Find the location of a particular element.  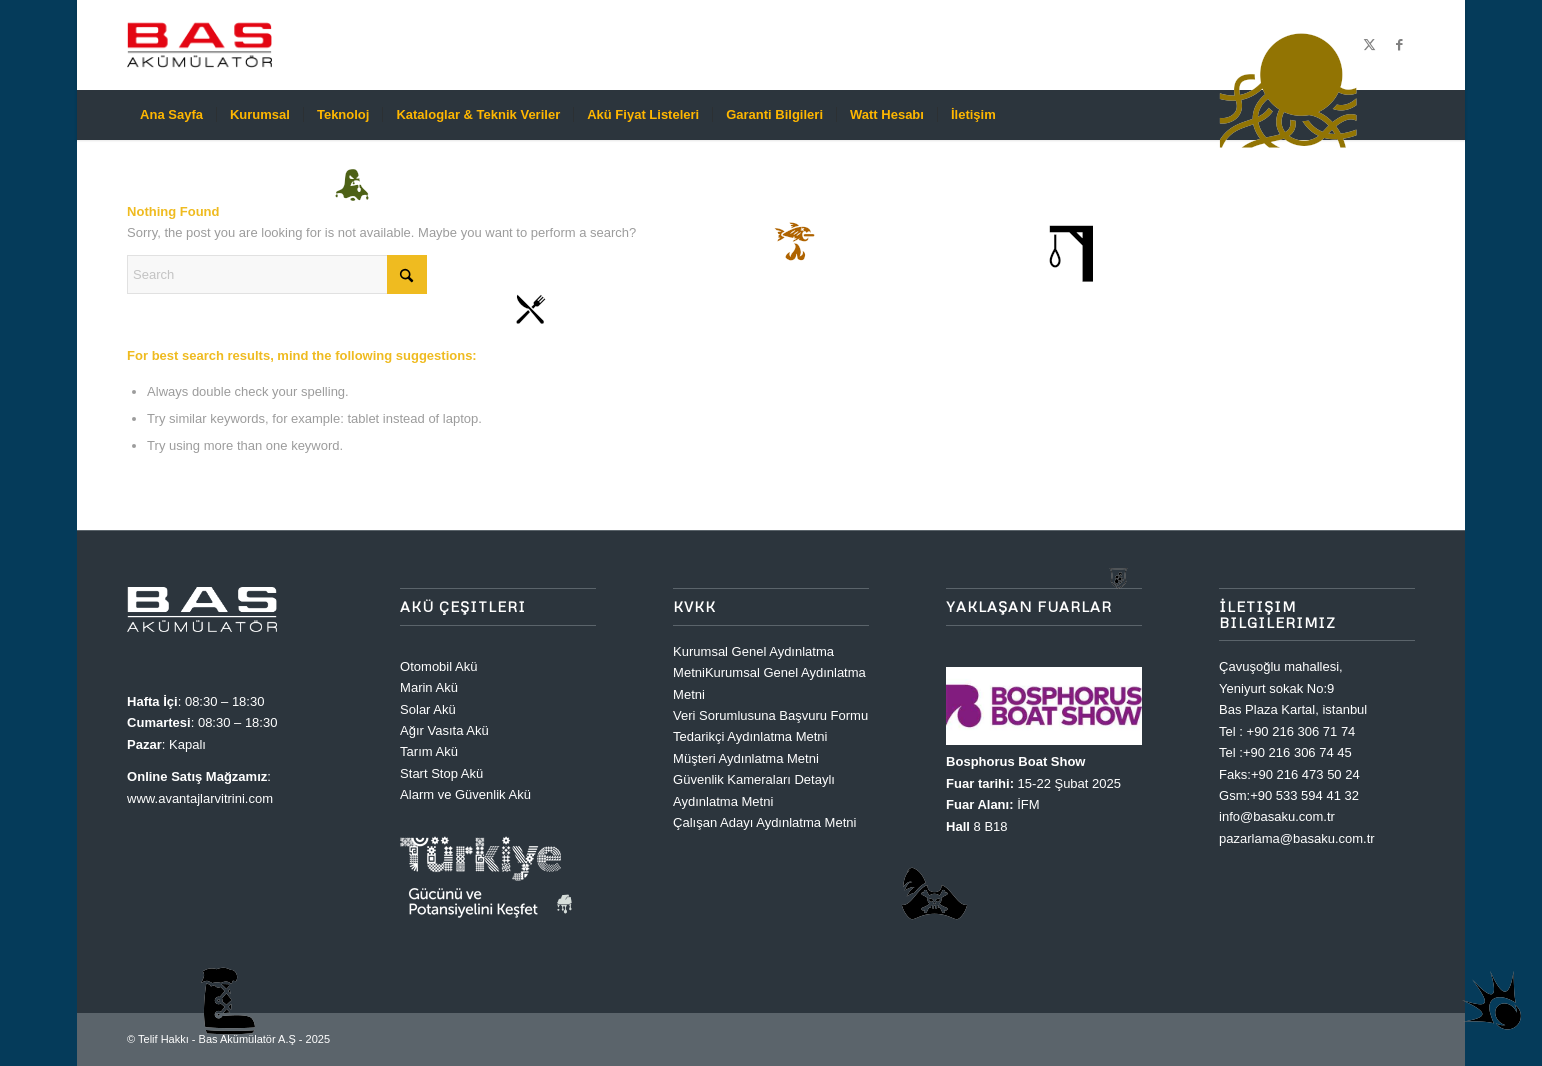

select winter boot equipment is located at coordinates (228, 1001).